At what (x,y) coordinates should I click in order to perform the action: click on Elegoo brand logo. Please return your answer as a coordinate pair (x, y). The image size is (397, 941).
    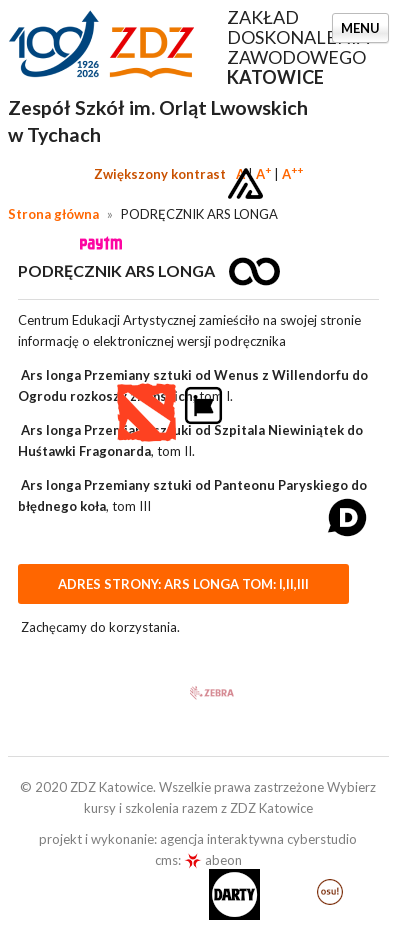
    Looking at the image, I should click on (254, 271).